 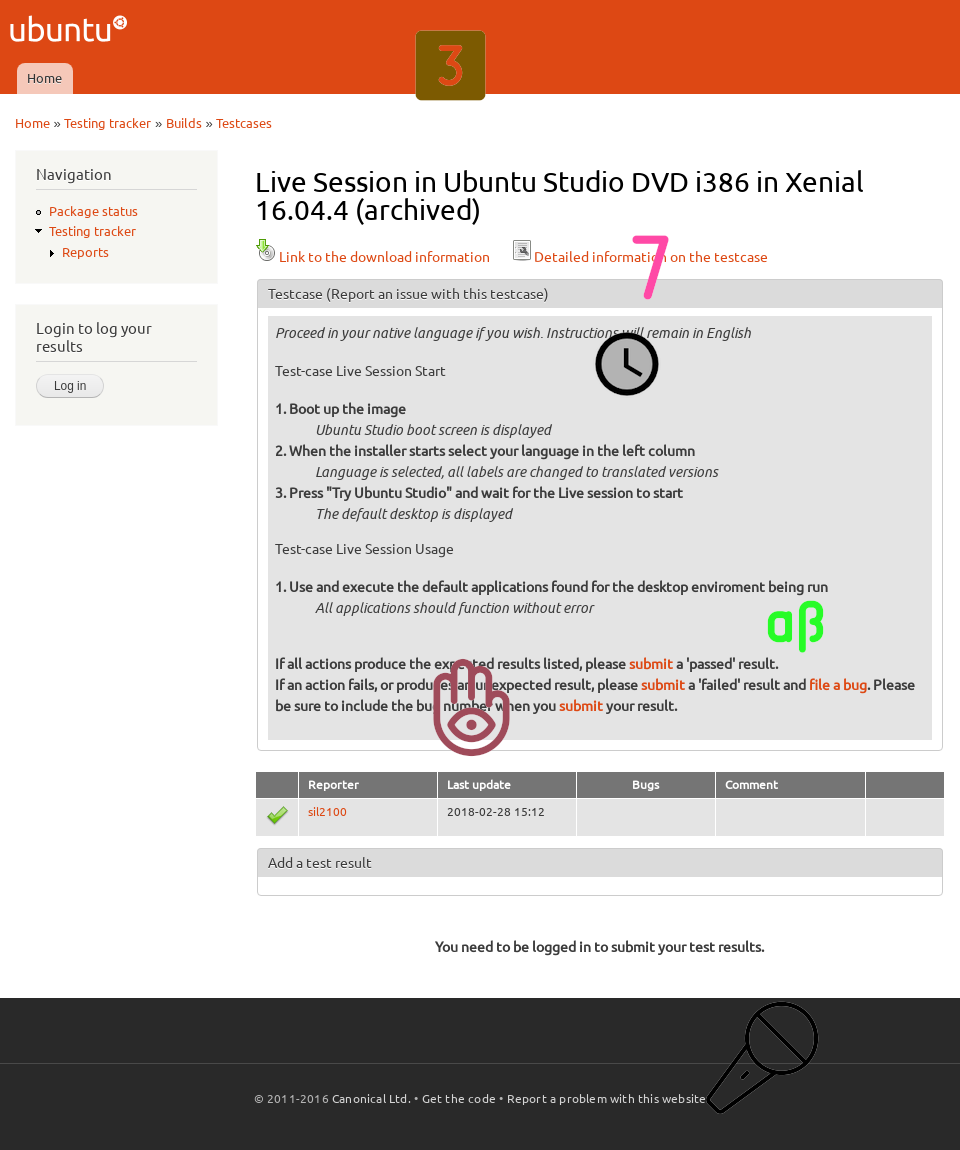 I want to click on select option three from a numbered list, so click(x=450, y=65).